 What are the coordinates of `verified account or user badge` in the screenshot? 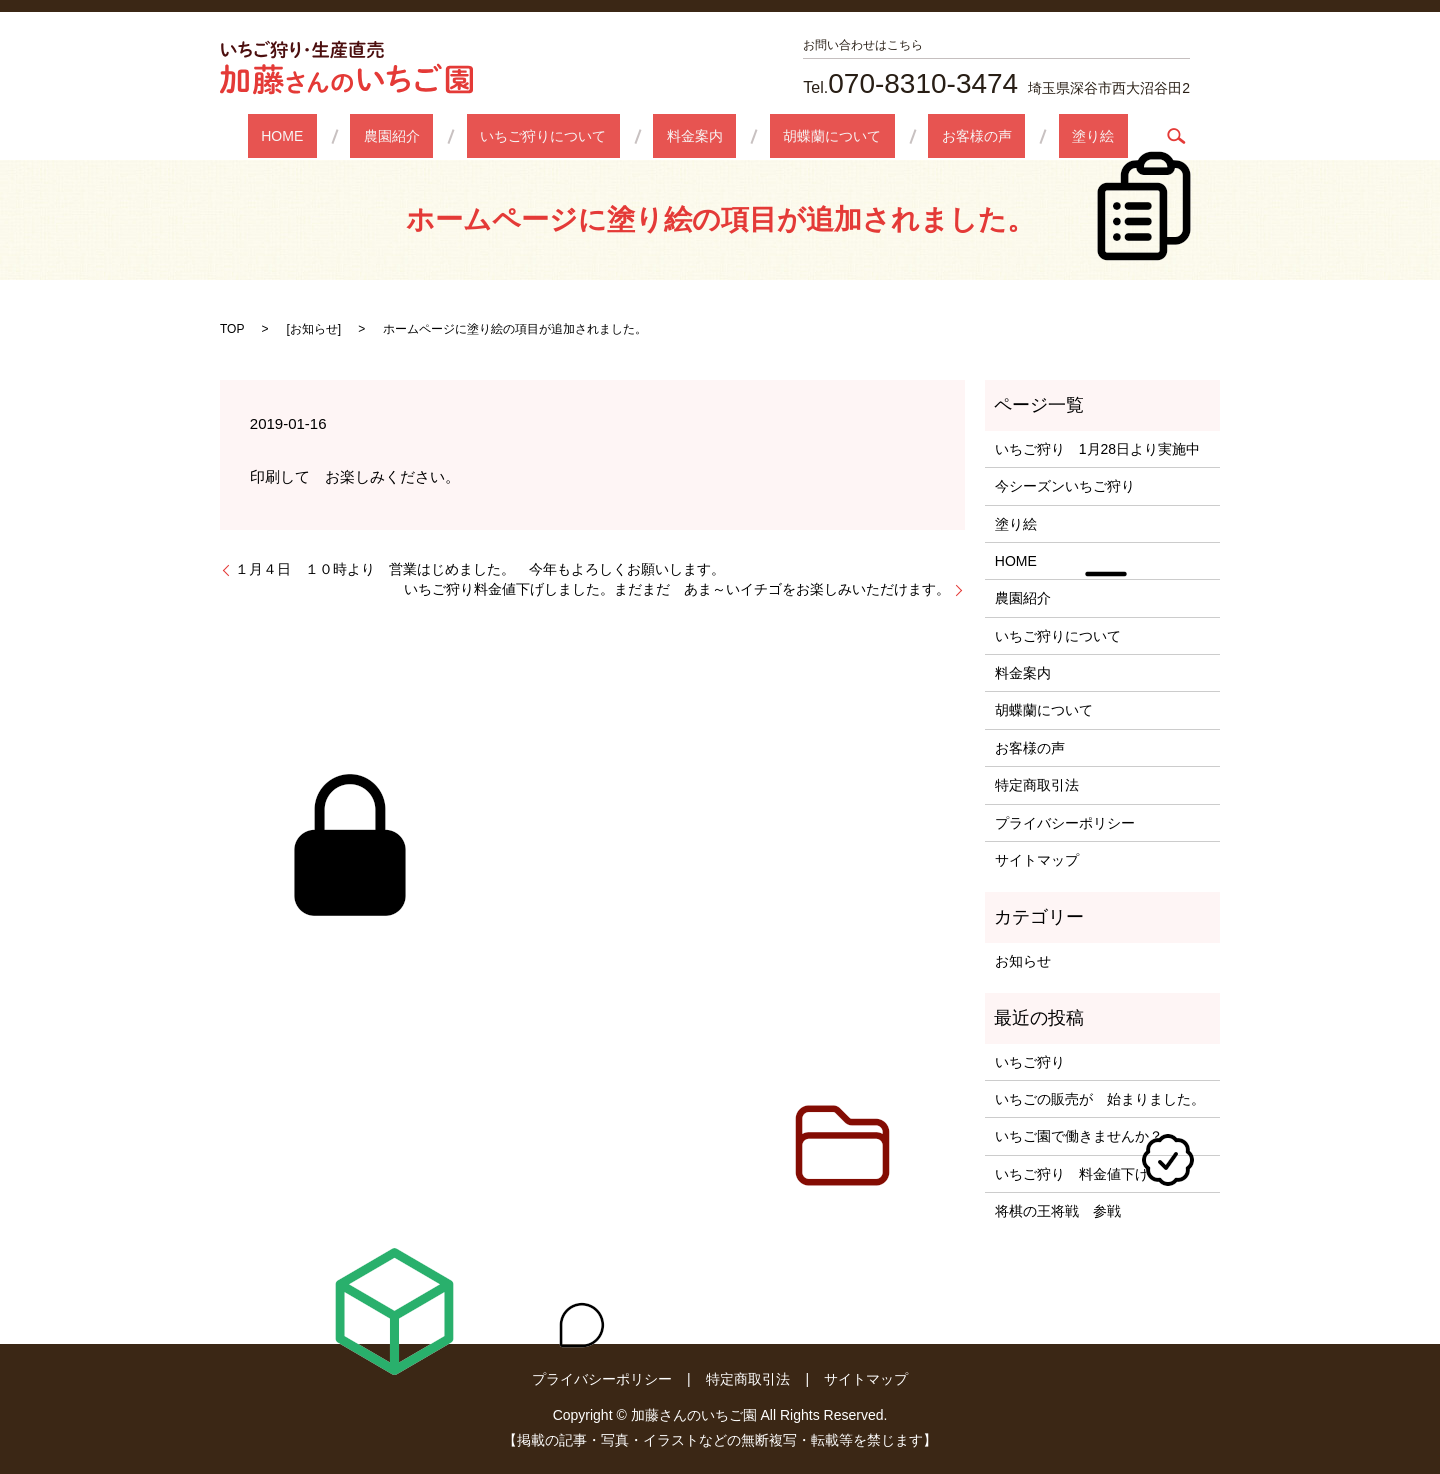 It's located at (1168, 1160).